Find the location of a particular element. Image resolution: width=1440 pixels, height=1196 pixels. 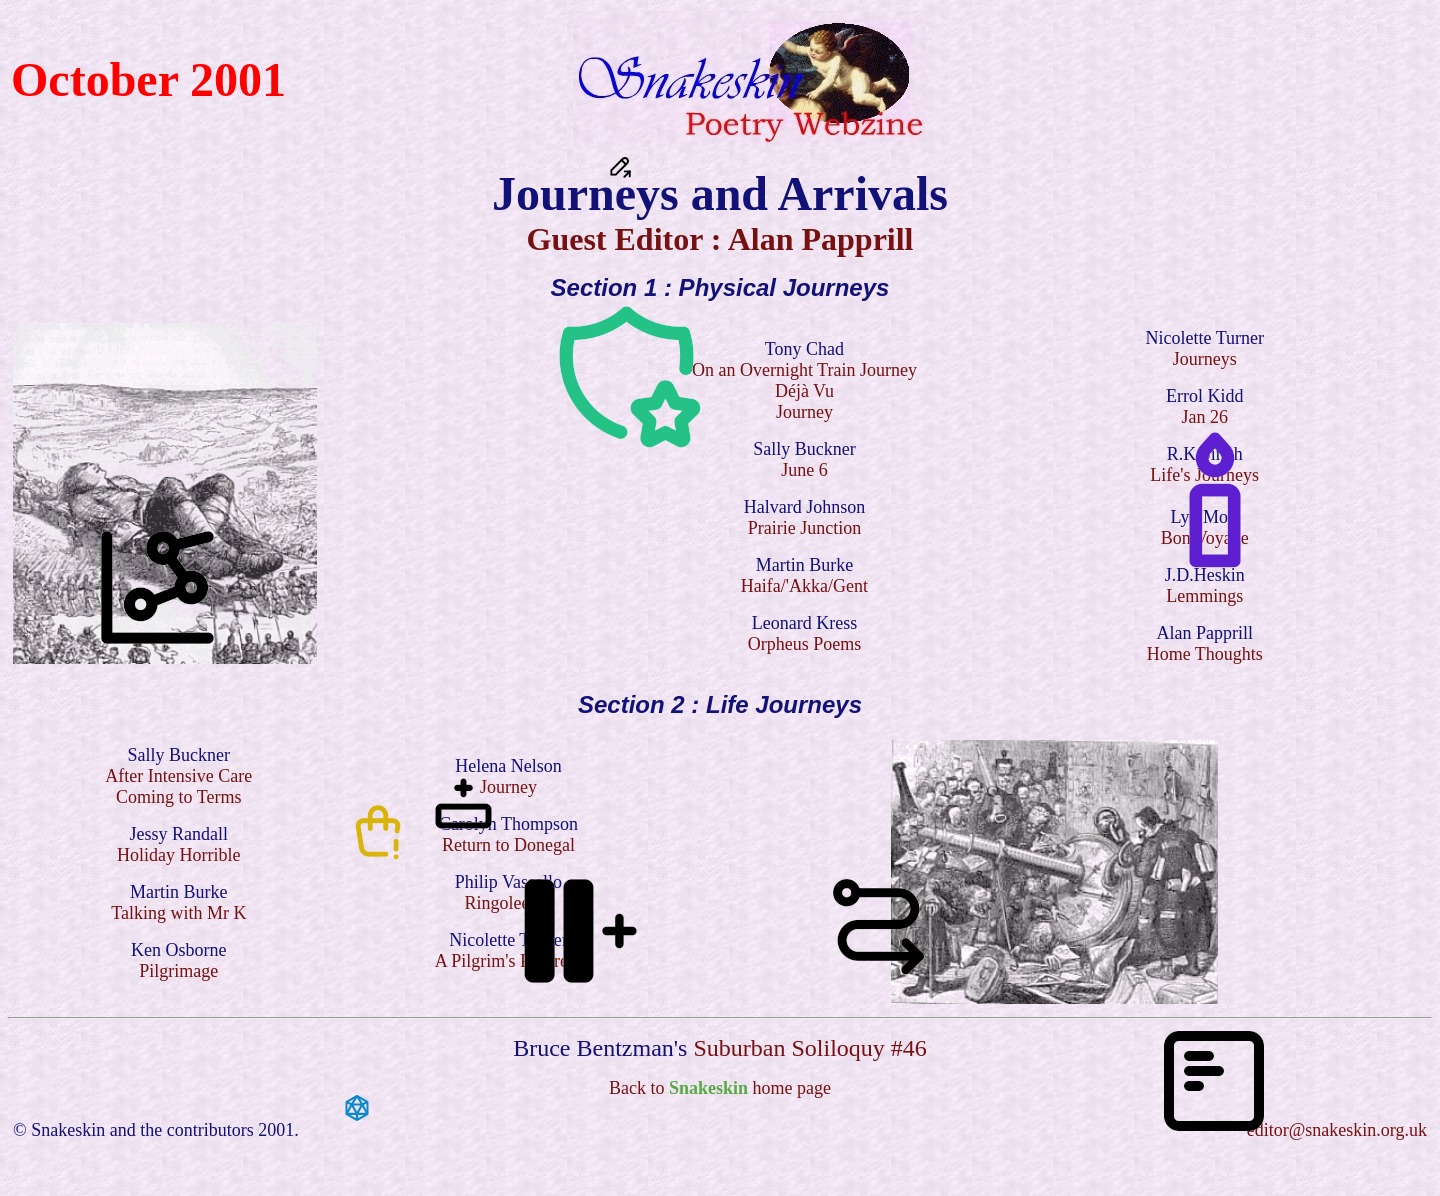

view 3D model or object is located at coordinates (357, 1108).